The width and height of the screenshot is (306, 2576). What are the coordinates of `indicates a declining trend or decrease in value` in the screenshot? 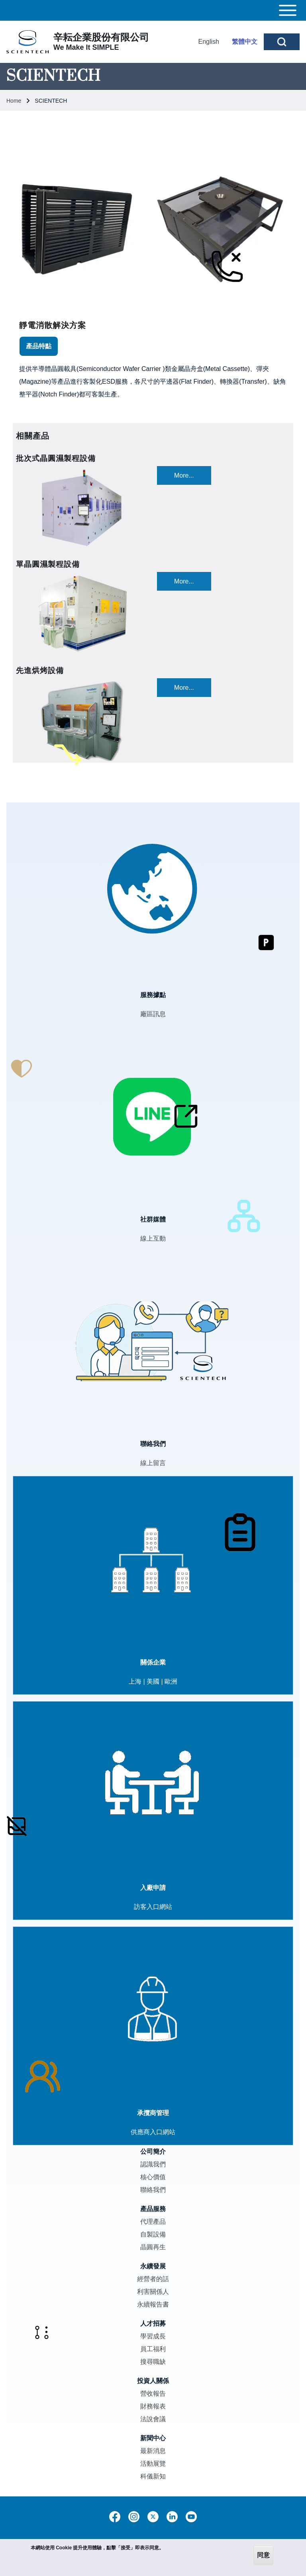 It's located at (68, 754).